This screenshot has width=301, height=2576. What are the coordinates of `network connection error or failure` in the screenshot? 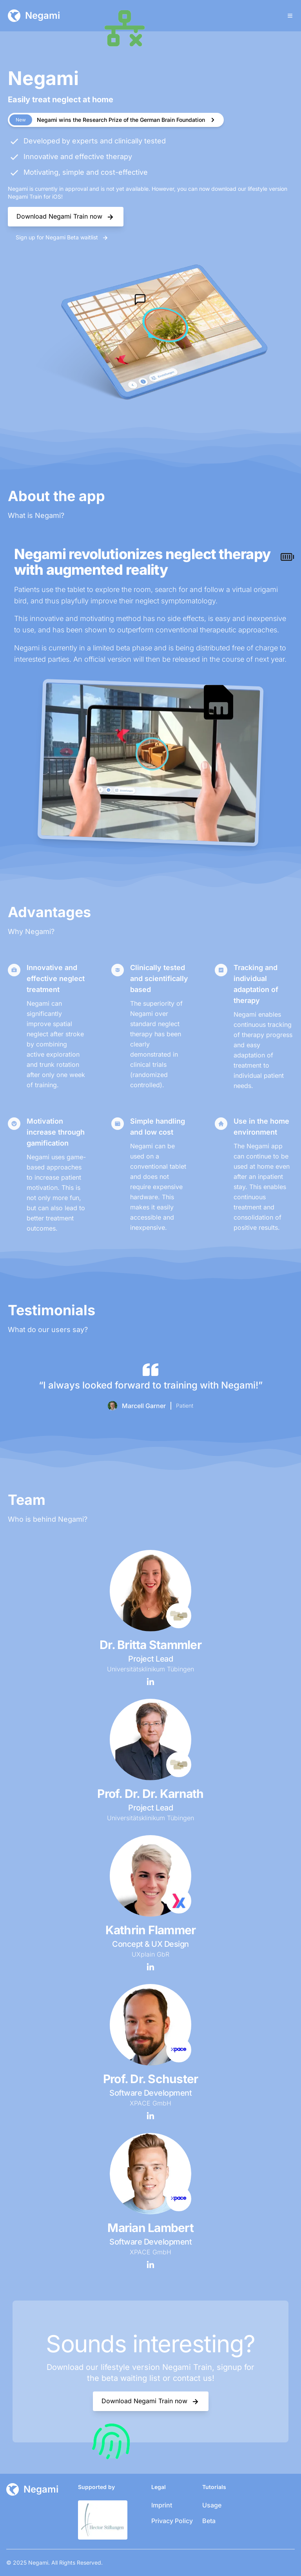 It's located at (125, 29).